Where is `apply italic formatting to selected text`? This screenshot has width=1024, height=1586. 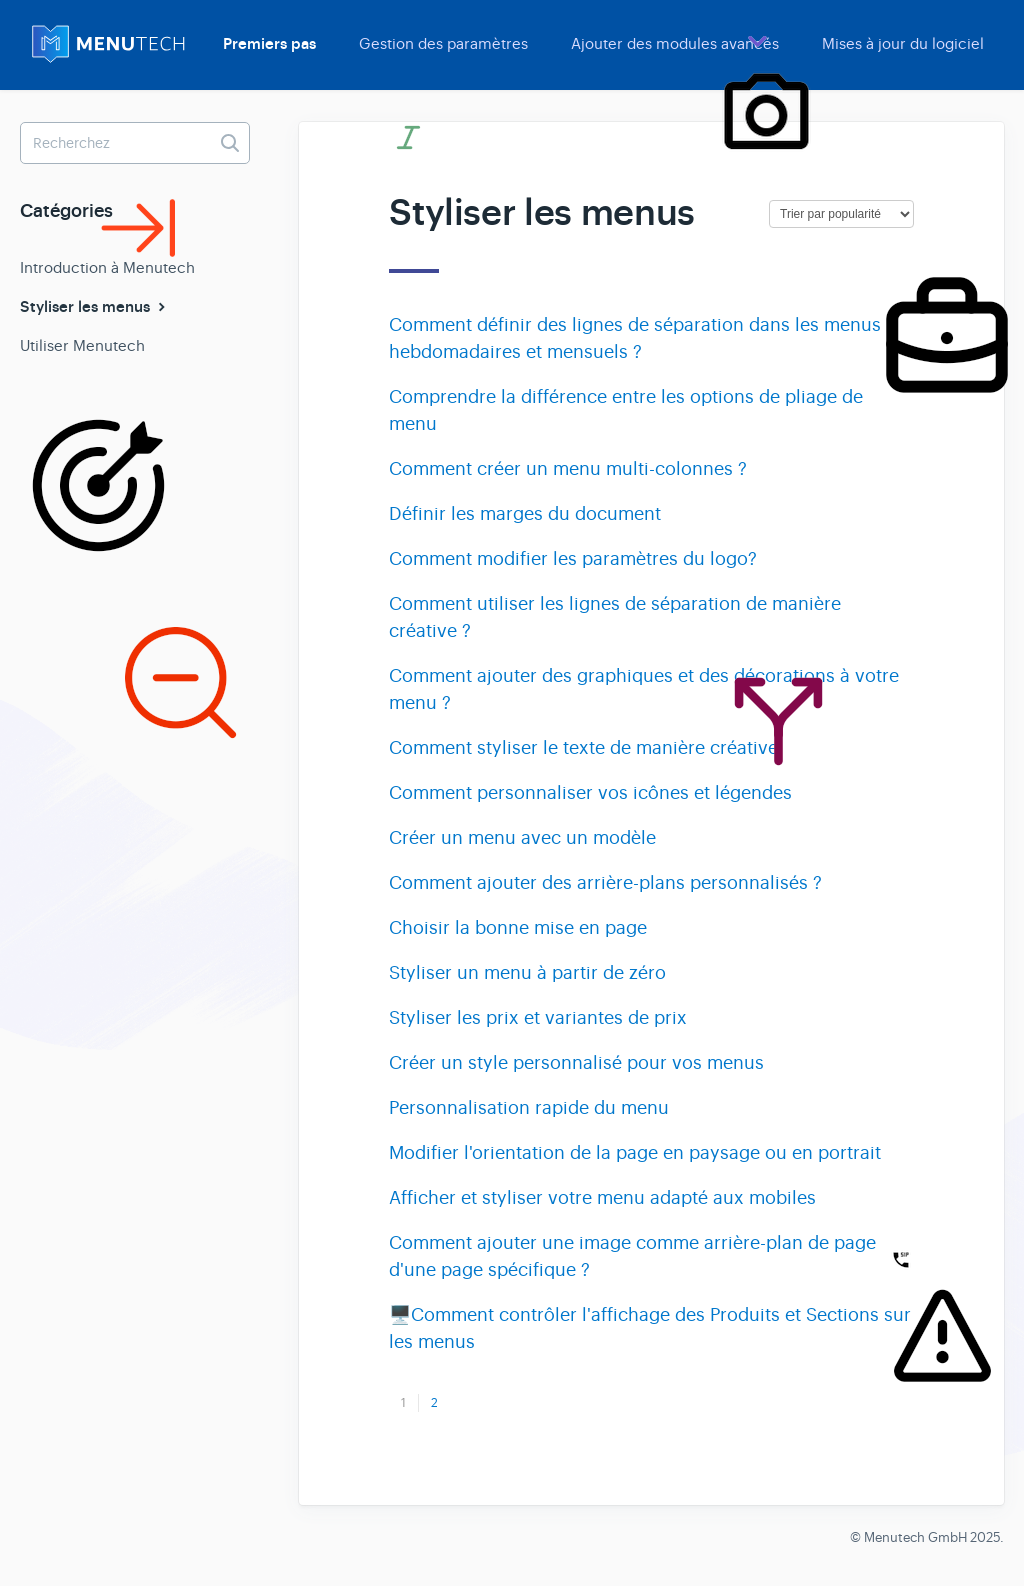
apply italic formatting to selected text is located at coordinates (408, 137).